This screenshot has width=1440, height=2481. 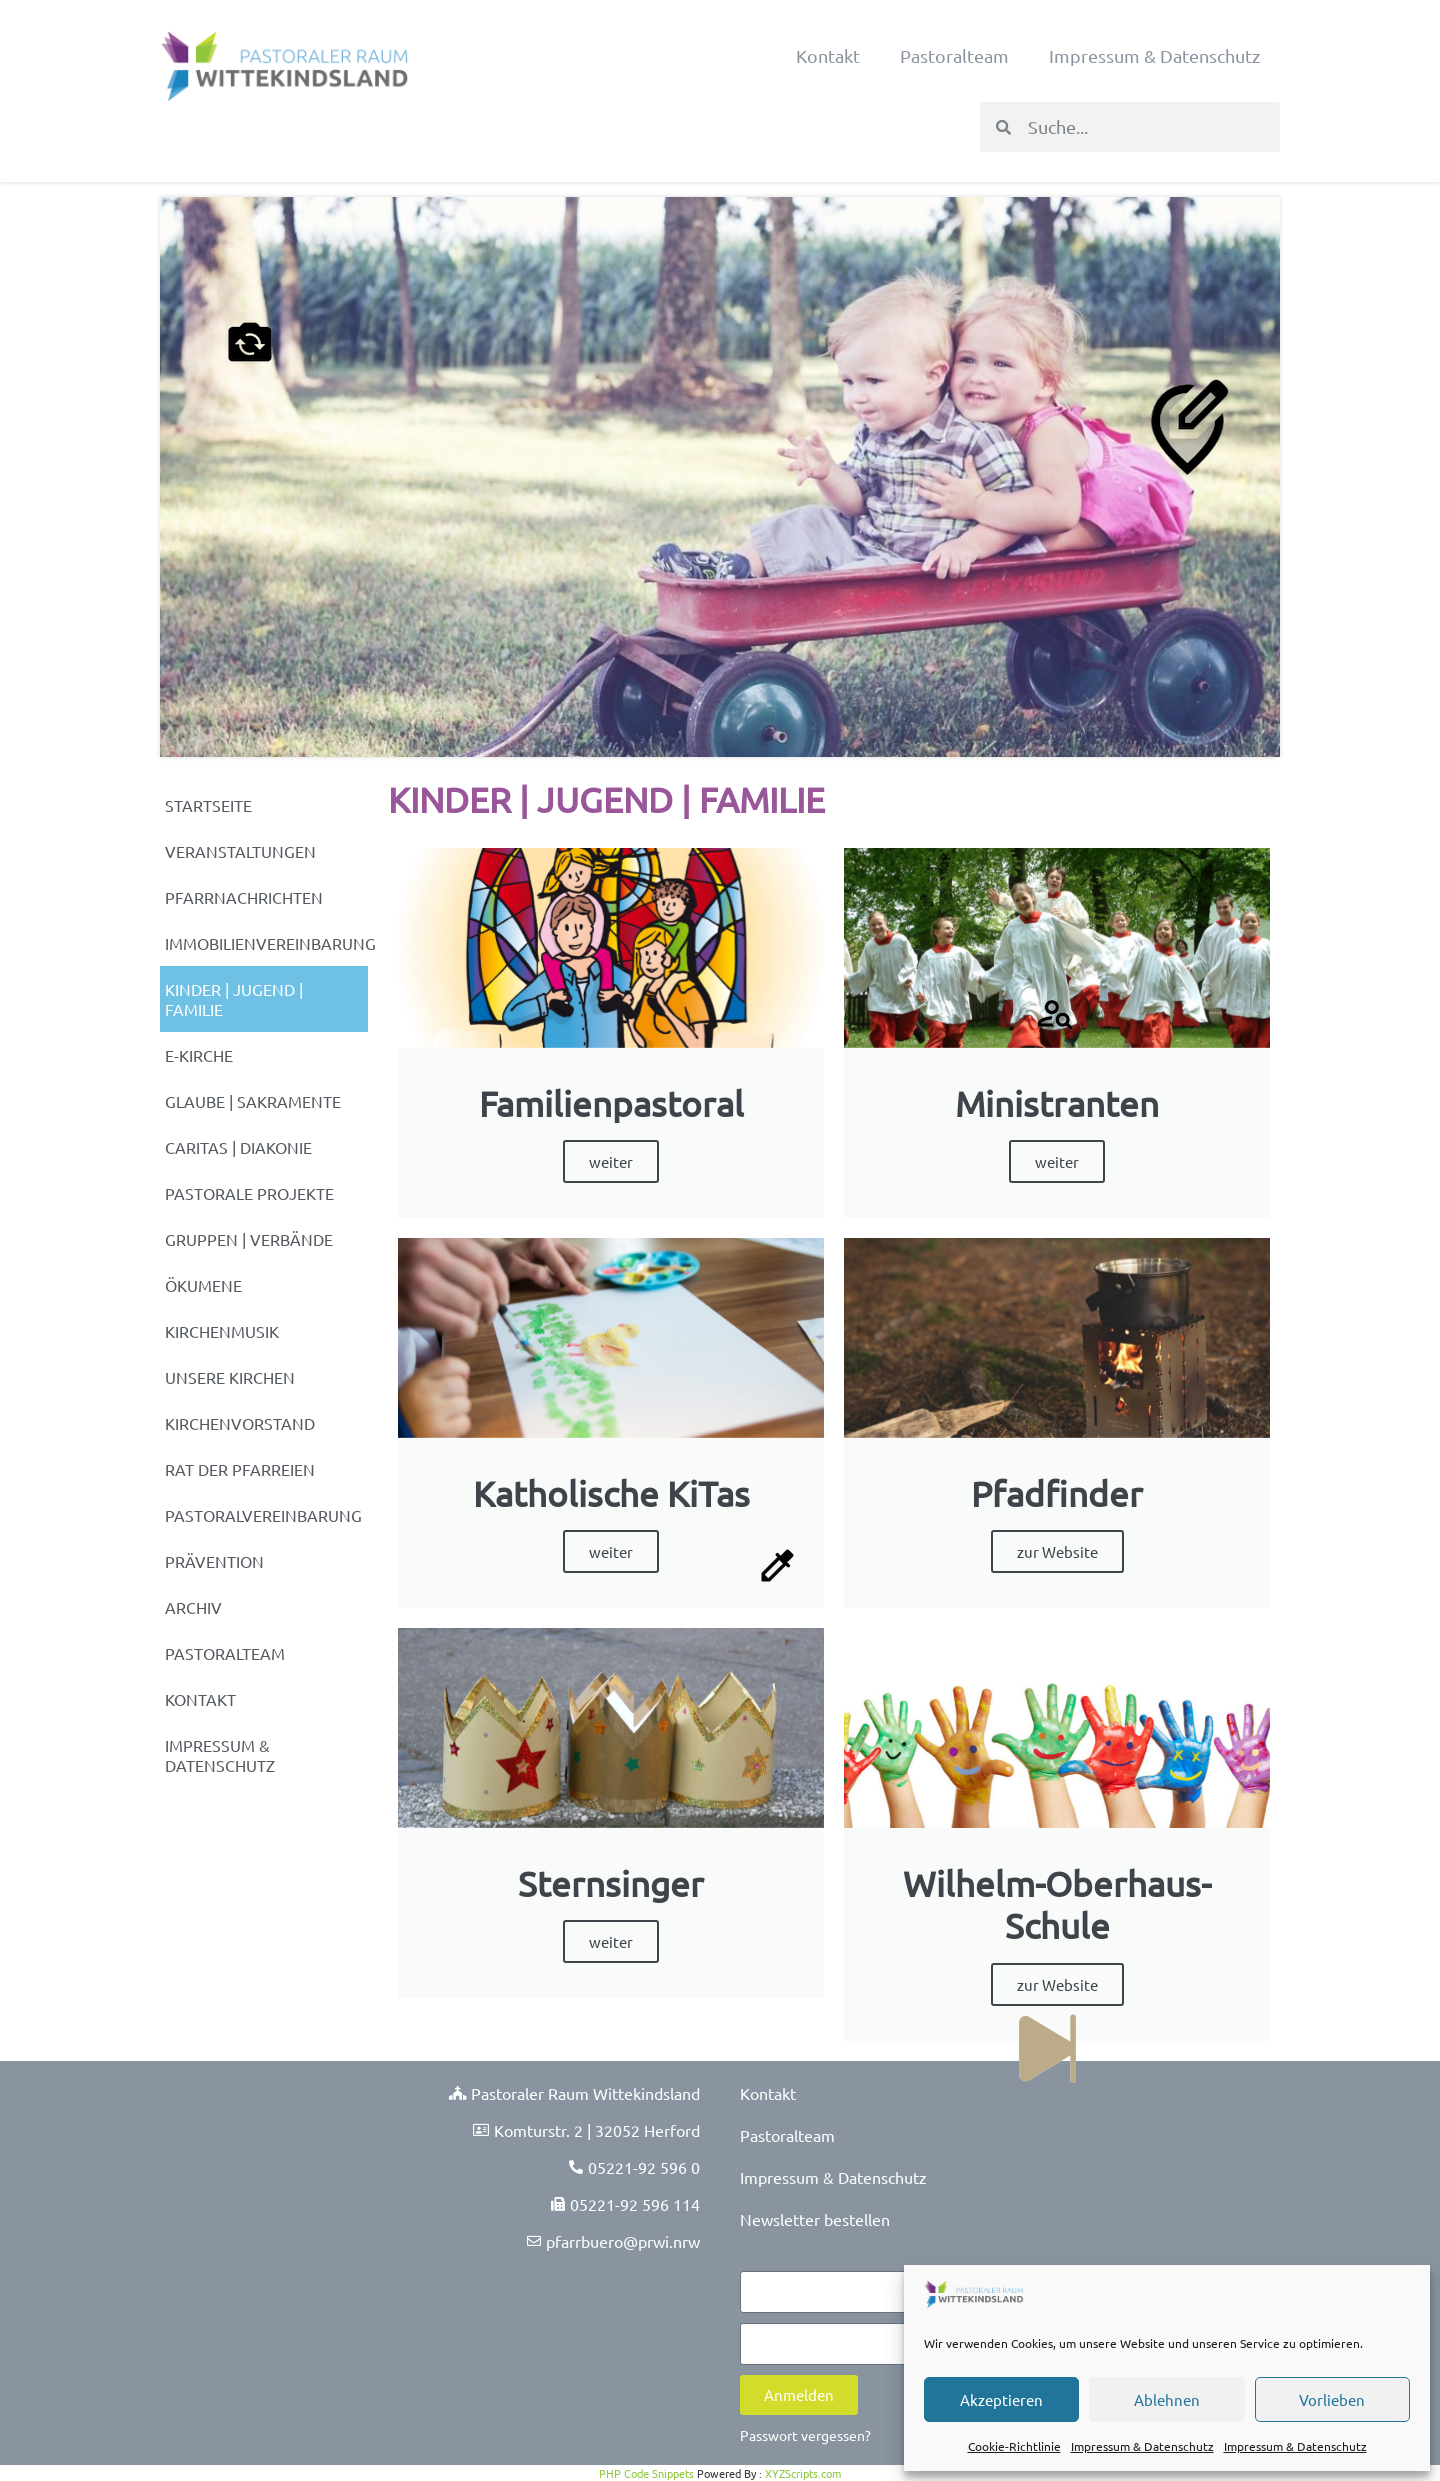 I want to click on switch between front and rear camera, so click(x=250, y=342).